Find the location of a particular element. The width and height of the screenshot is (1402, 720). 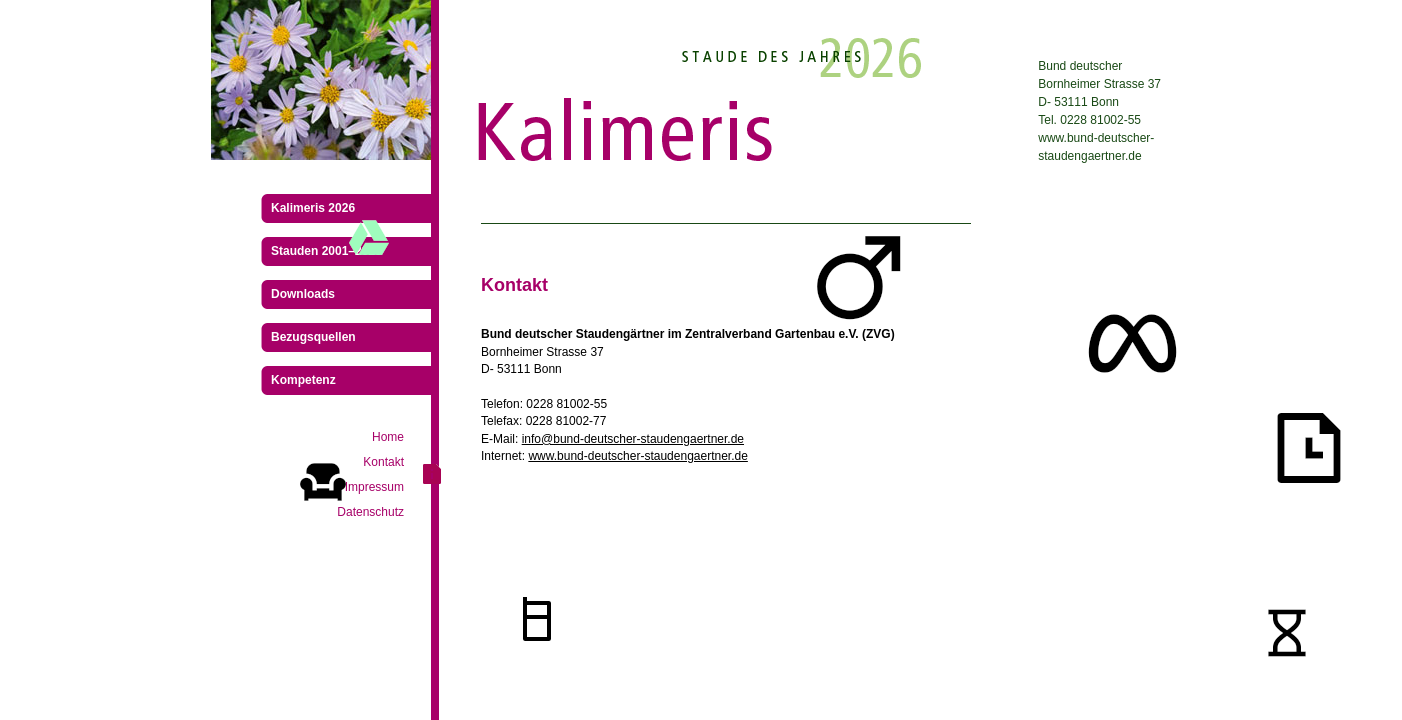

indicates male or masculine gender option is located at coordinates (856, 275).